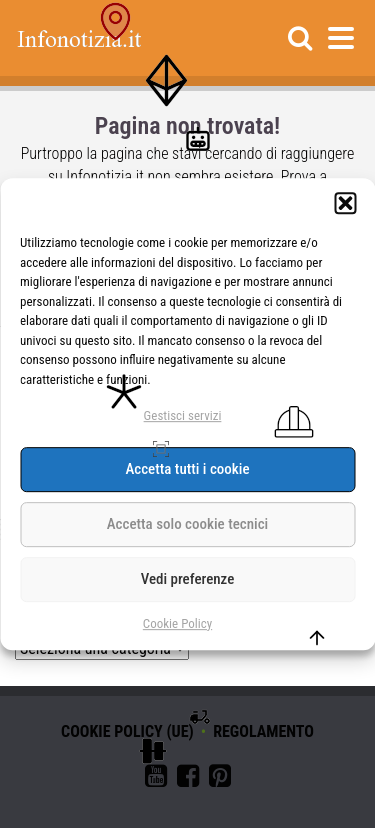 This screenshot has height=828, width=375. Describe the element at coordinates (294, 424) in the screenshot. I see `access construction or safety settings` at that location.